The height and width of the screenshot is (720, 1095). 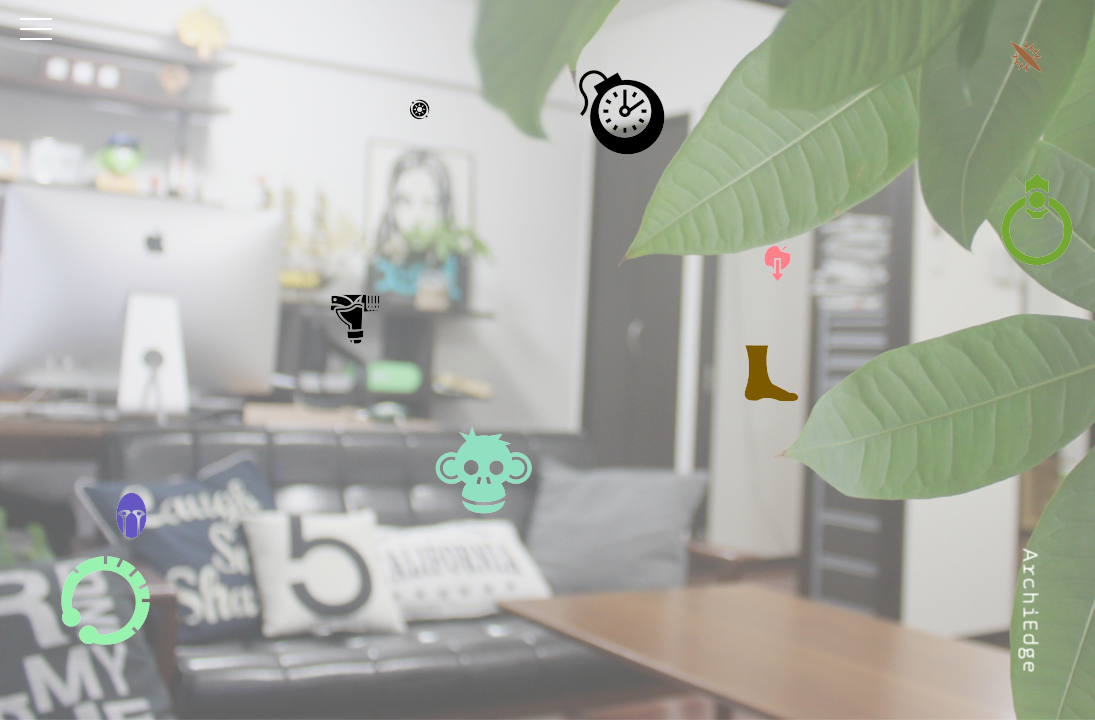 I want to click on indicates barefoot or no footwear required, so click(x=770, y=373).